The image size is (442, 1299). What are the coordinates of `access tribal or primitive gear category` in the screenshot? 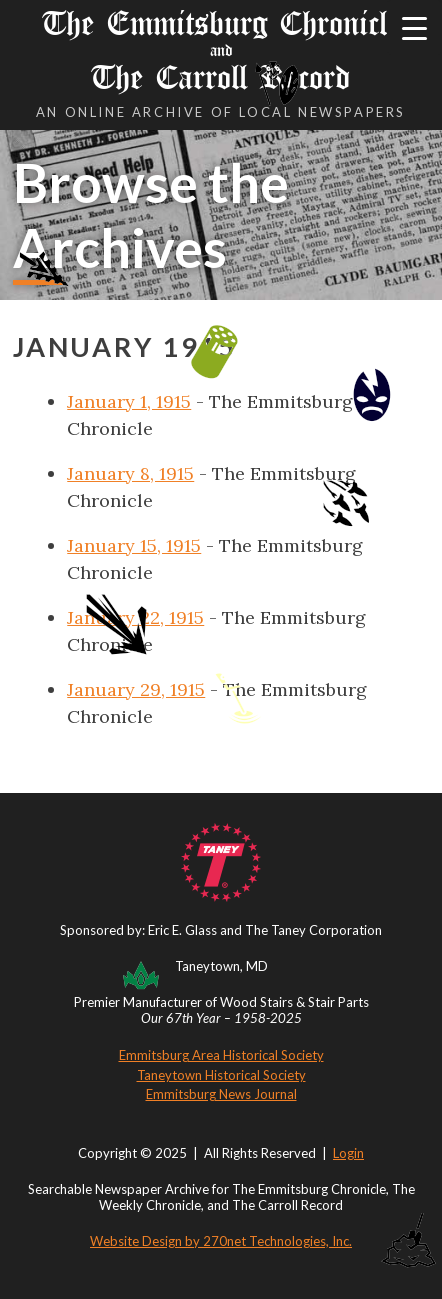 It's located at (277, 83).